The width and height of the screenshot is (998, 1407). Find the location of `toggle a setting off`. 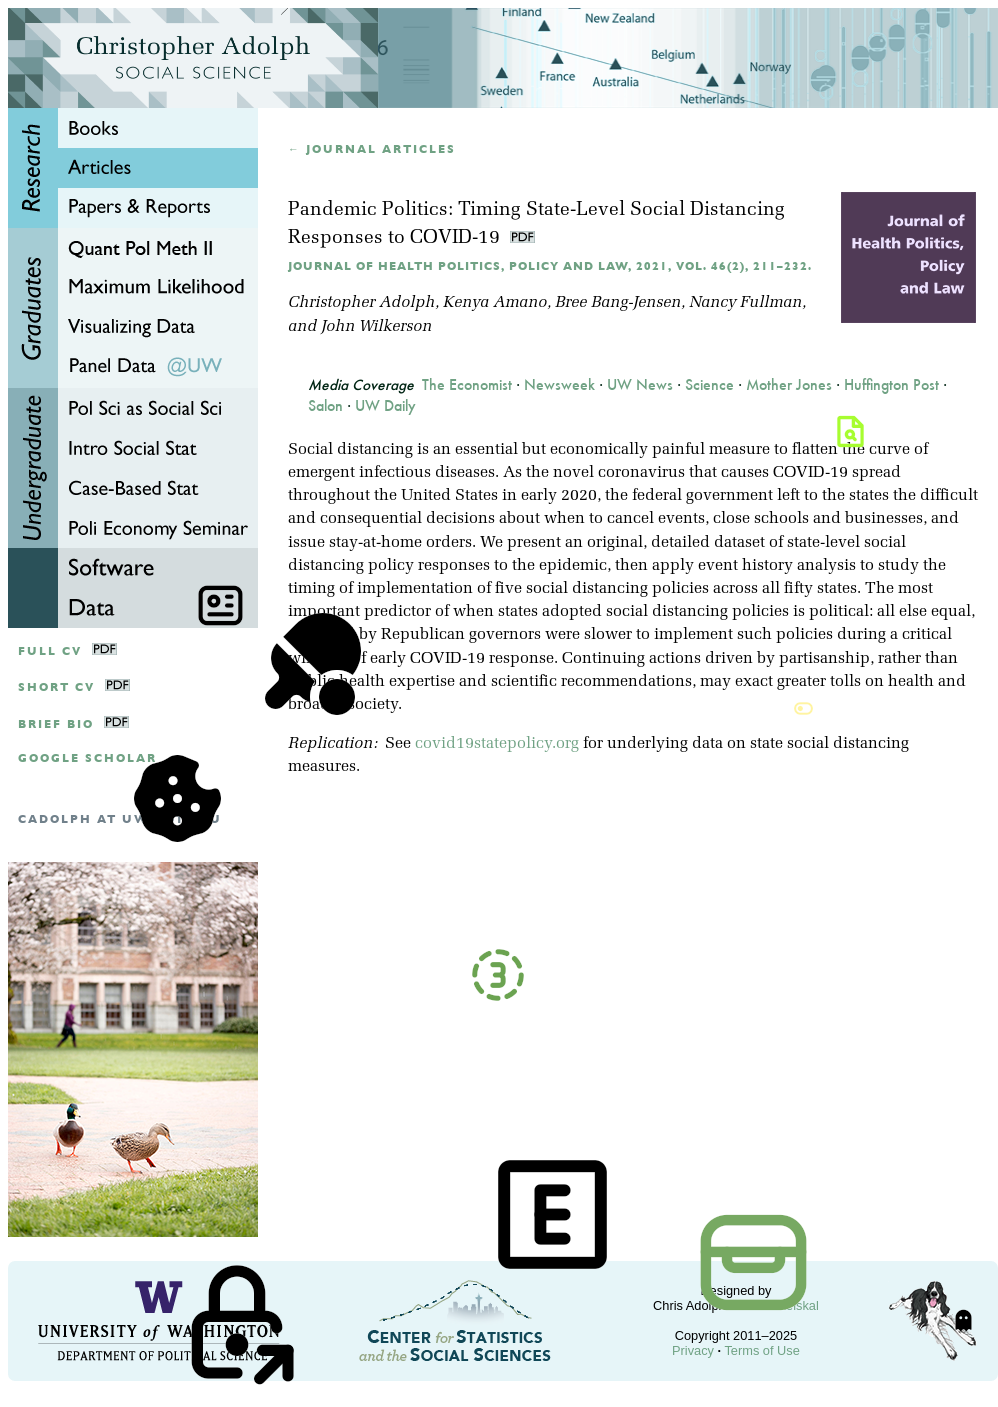

toggle a setting off is located at coordinates (803, 708).